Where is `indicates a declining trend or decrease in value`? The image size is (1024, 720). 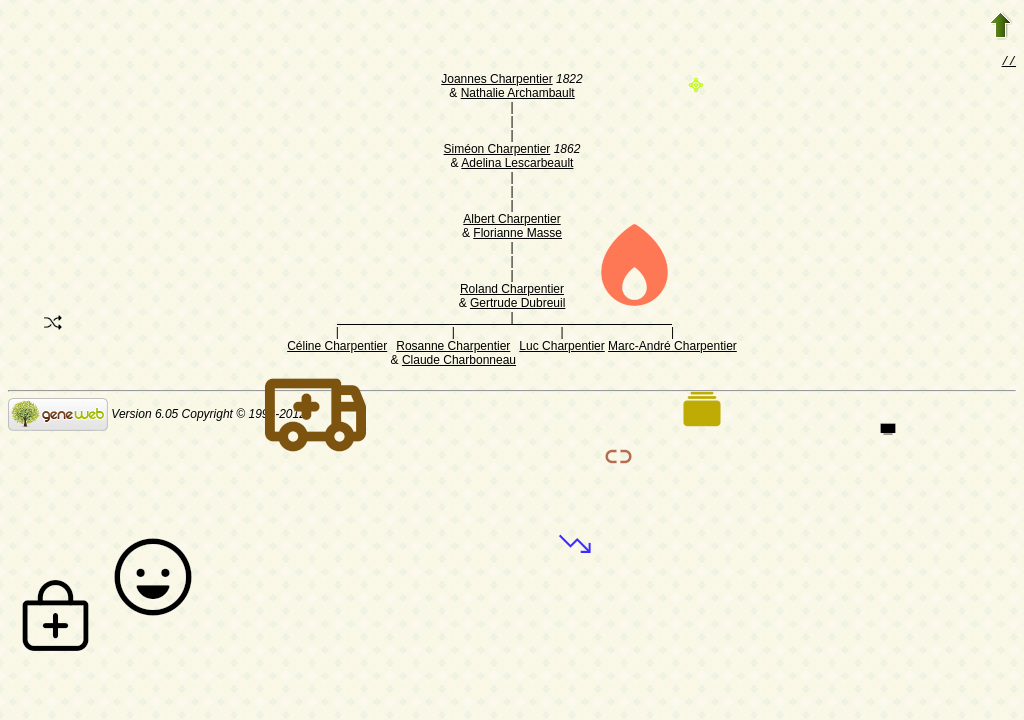 indicates a declining trend or decrease in value is located at coordinates (575, 544).